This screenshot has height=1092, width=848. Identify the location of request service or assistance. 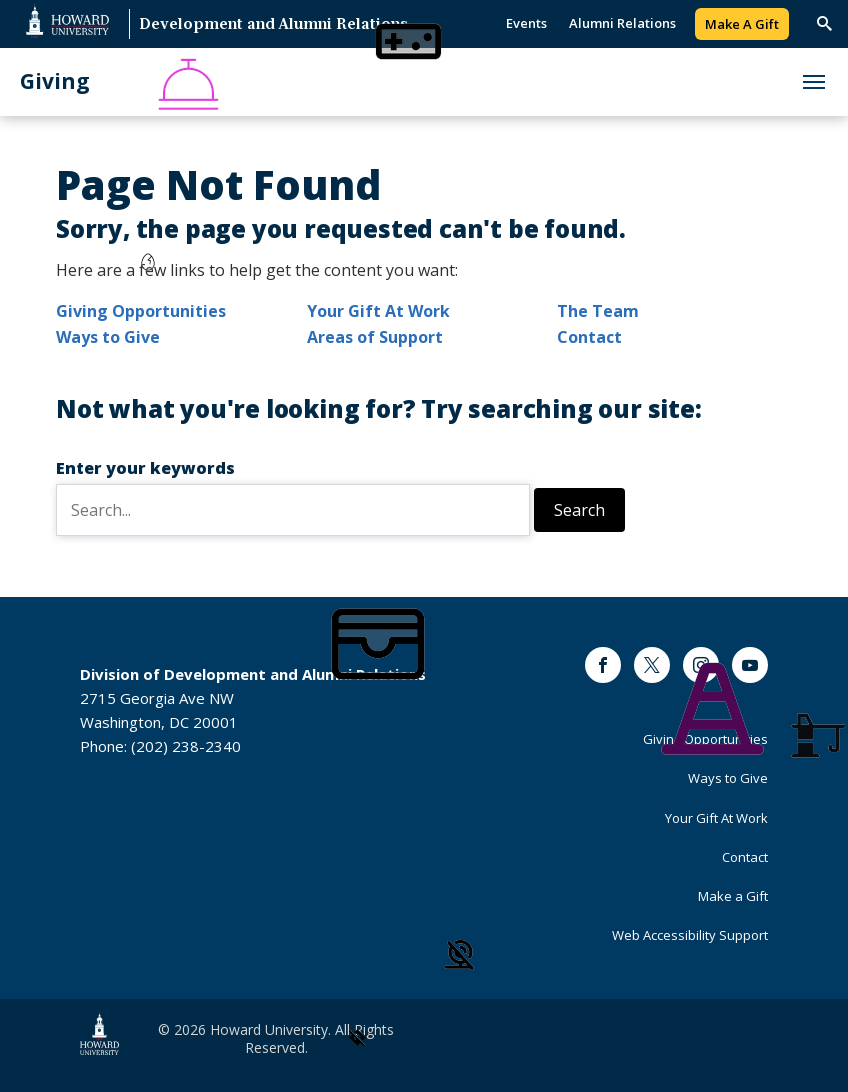
(188, 86).